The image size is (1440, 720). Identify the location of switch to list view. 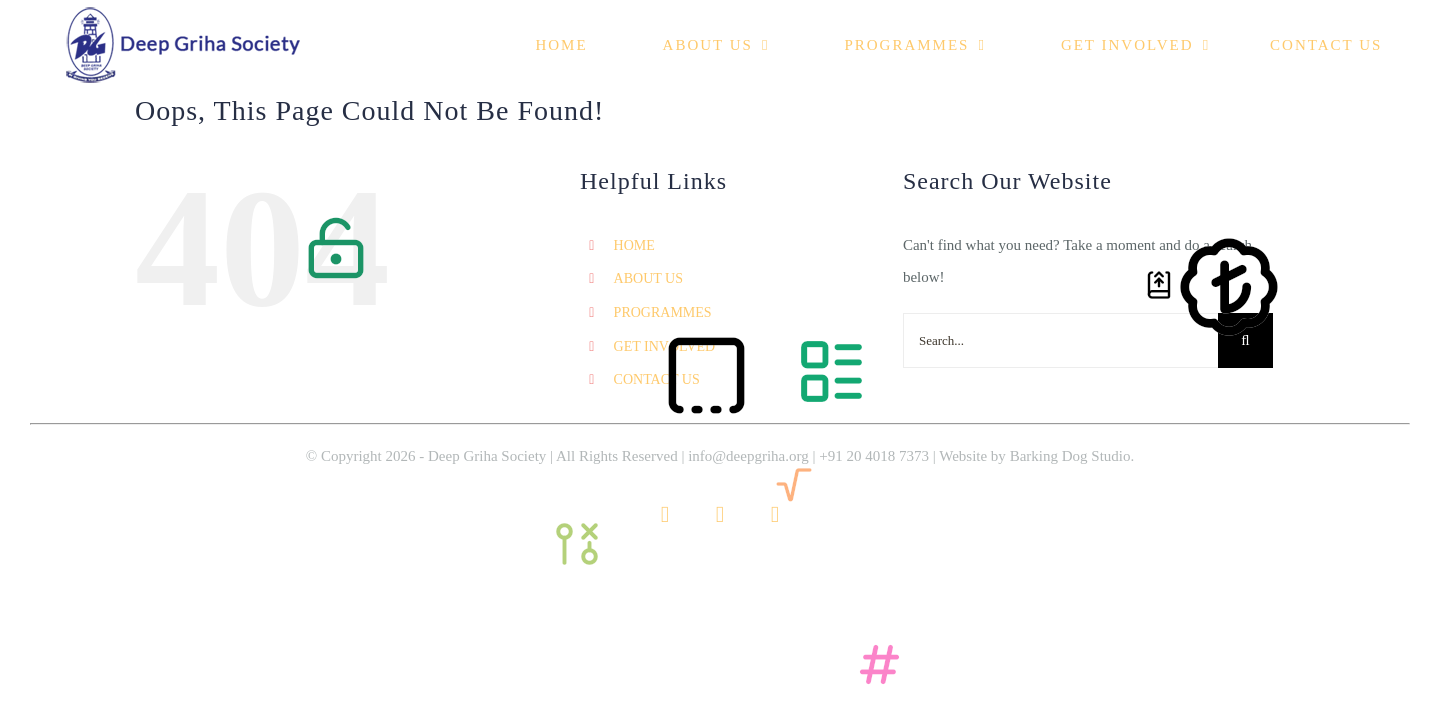
(831, 371).